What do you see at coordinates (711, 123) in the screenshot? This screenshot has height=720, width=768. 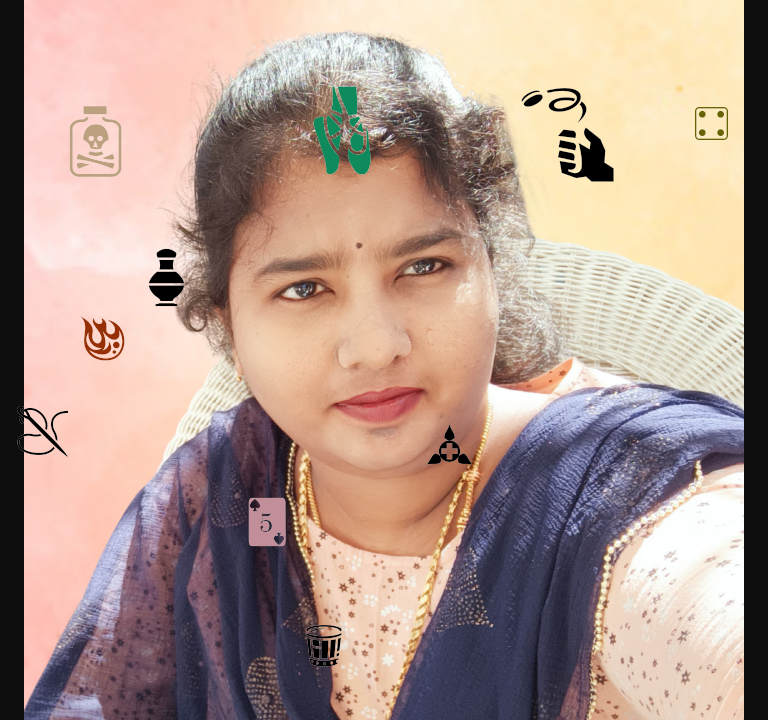 I see `roll the dice or randomize selection` at bounding box center [711, 123].